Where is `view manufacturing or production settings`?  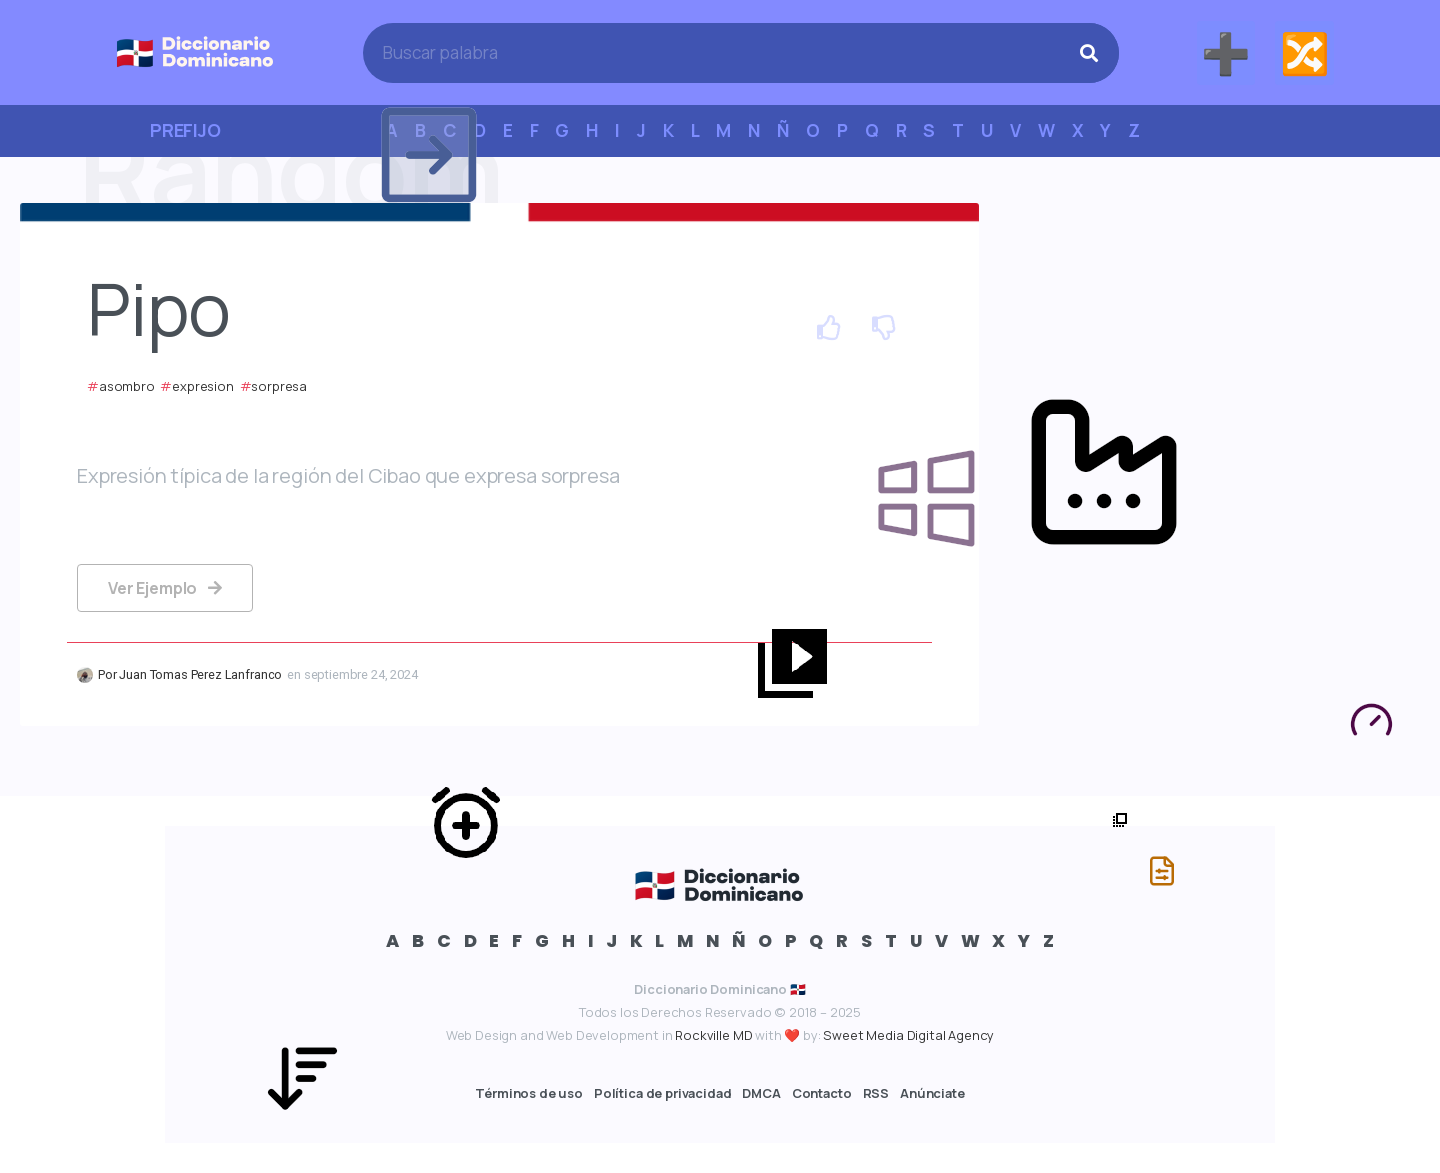
view manufacturing or production settings is located at coordinates (1104, 472).